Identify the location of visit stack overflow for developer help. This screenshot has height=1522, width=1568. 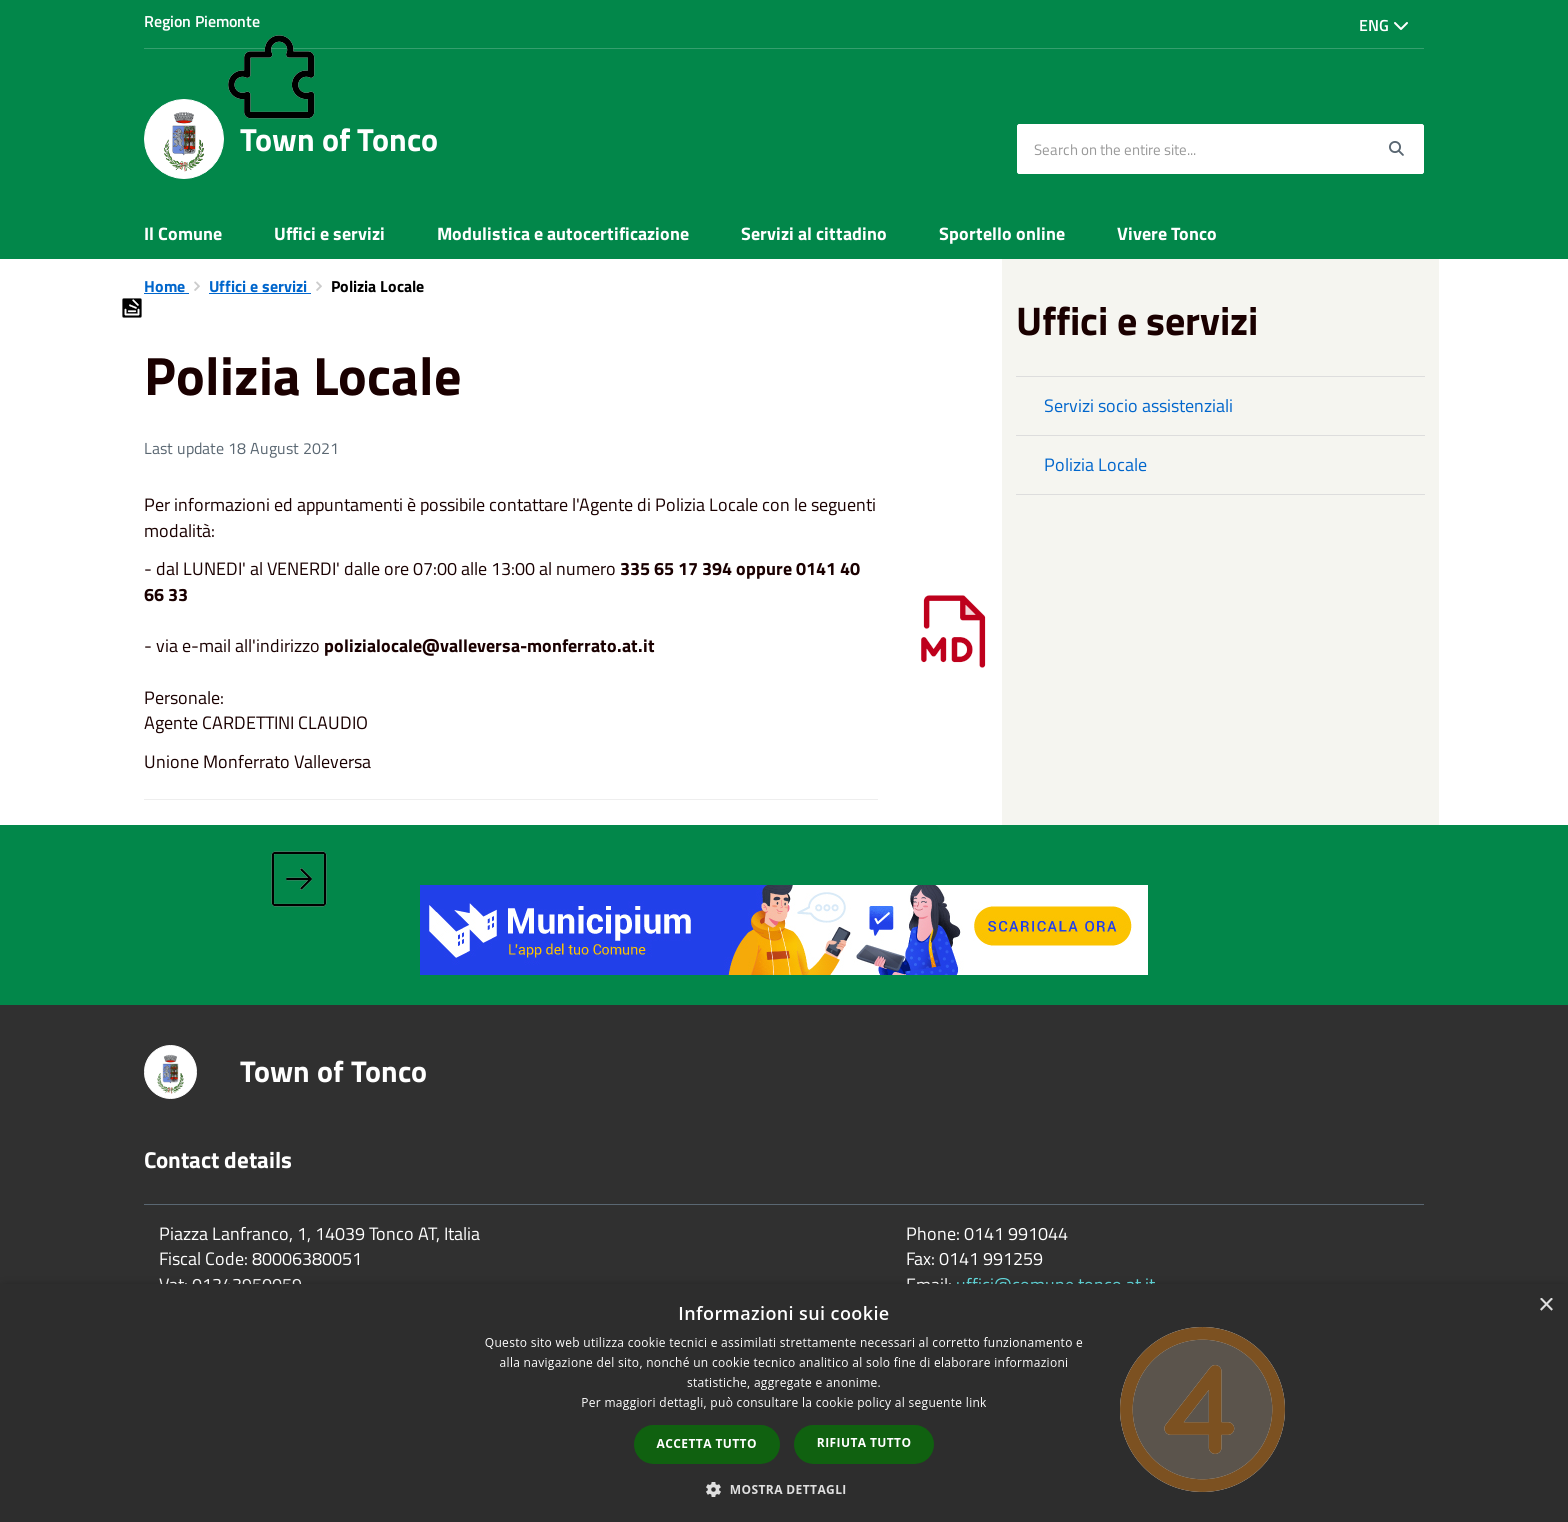
(132, 308).